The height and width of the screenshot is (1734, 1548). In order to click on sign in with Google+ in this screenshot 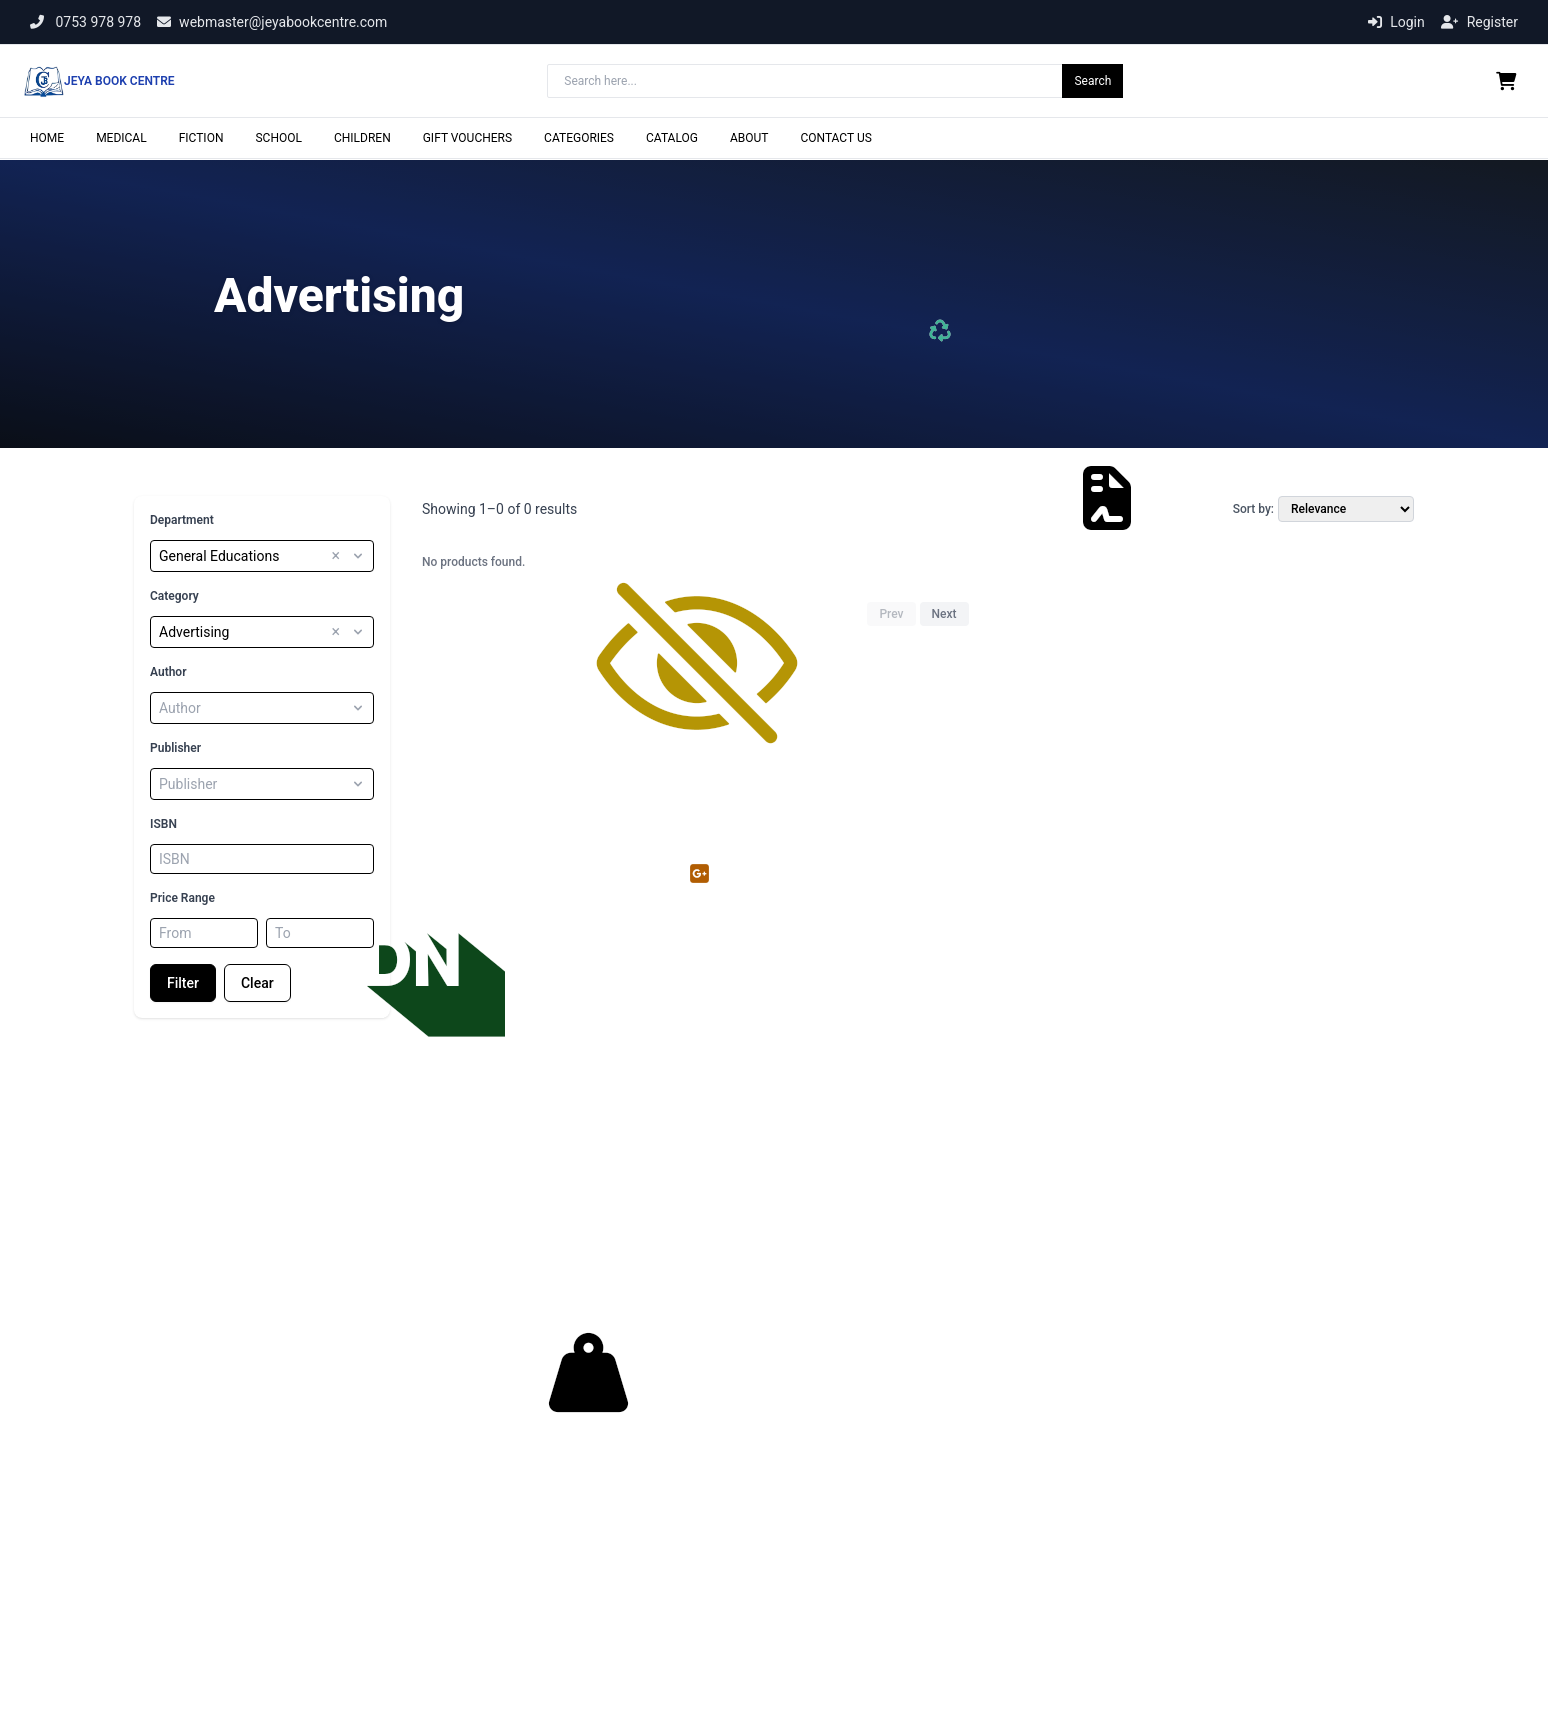, I will do `click(699, 873)`.